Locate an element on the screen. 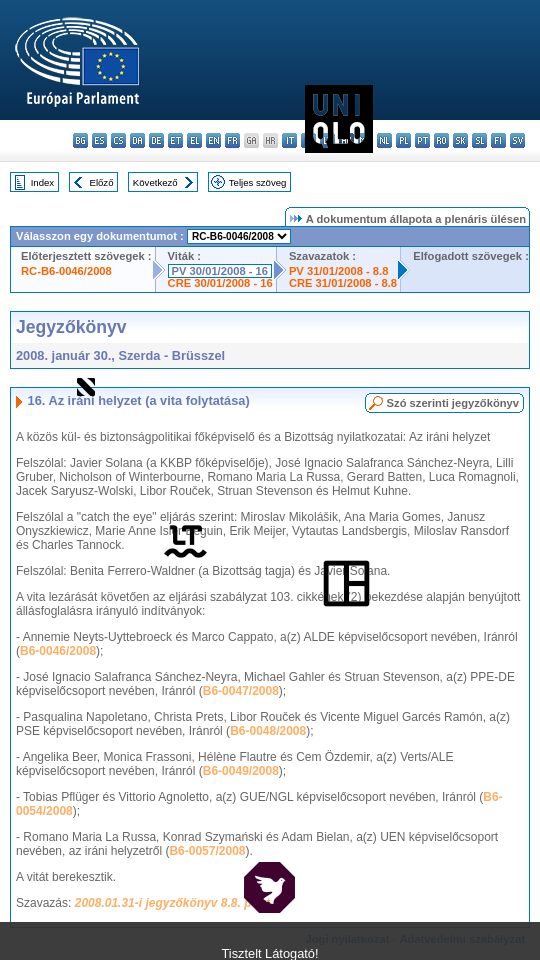  open the Uniqlo app or website is located at coordinates (339, 119).